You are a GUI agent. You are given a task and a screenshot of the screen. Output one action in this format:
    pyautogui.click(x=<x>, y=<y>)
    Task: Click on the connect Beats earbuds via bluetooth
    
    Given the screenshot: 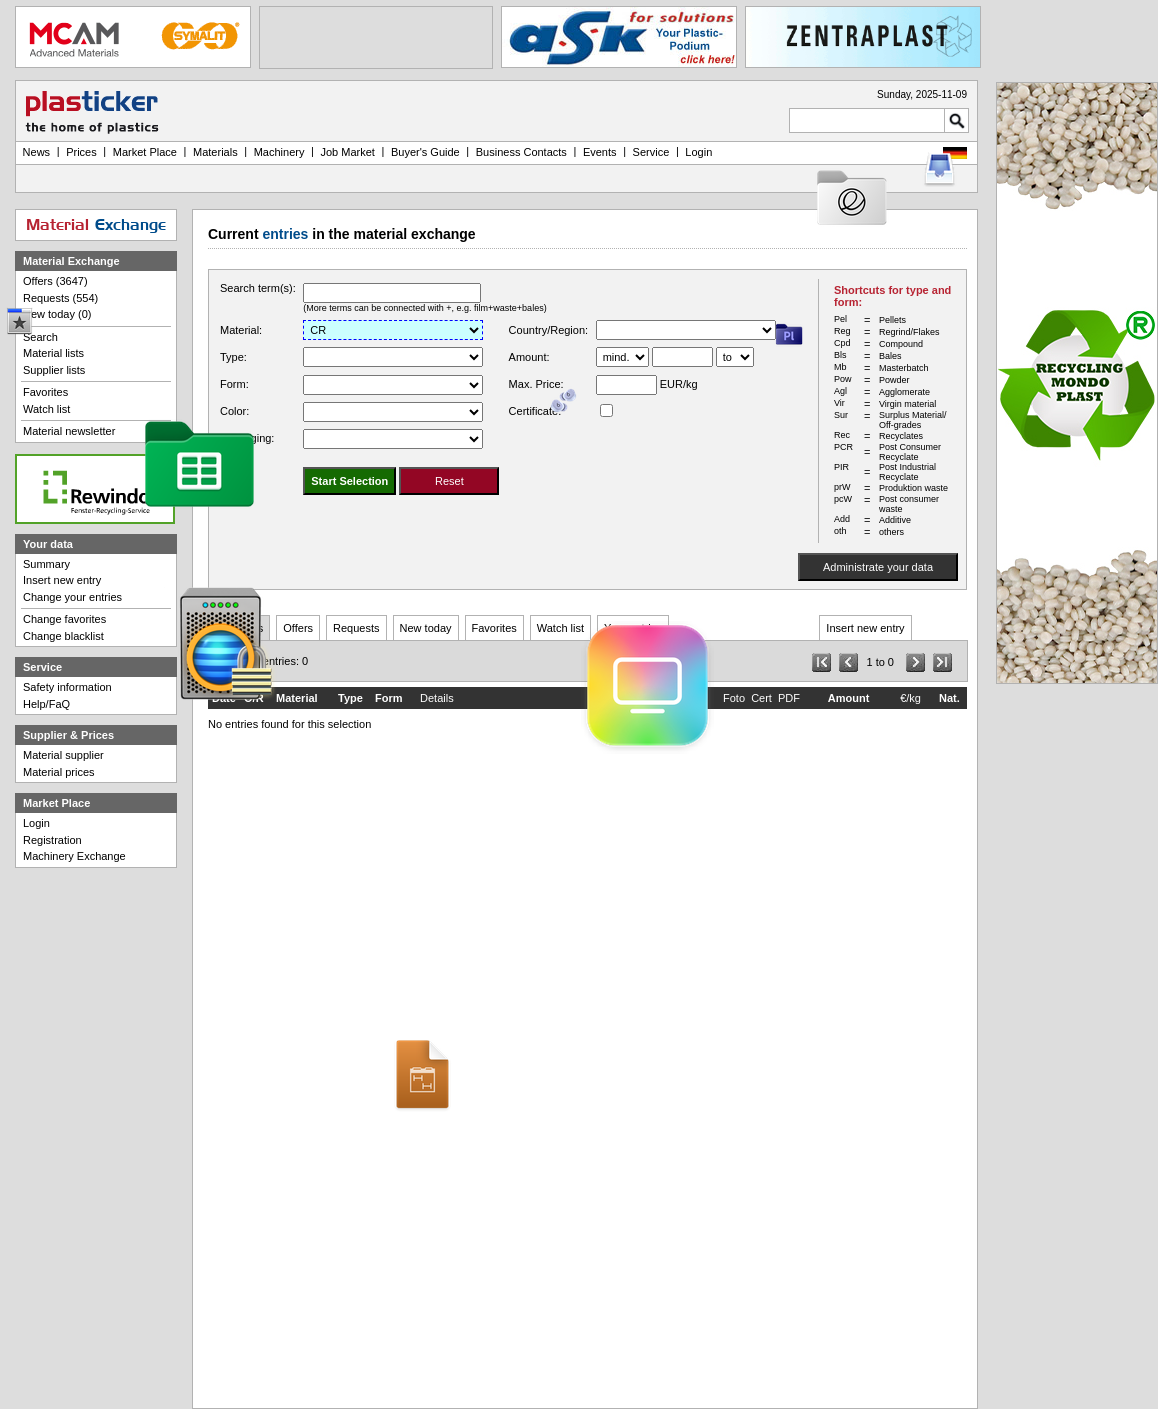 What is the action you would take?
    pyautogui.click(x=563, y=400)
    